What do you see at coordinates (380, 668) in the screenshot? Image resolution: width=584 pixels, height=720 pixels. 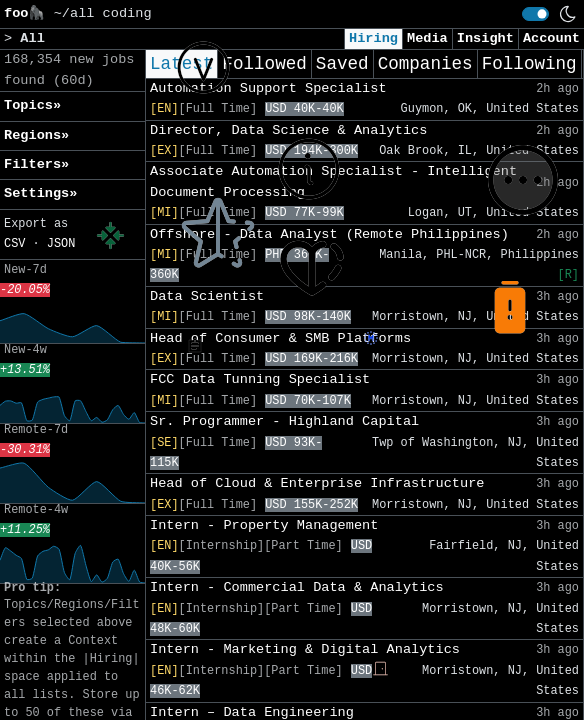 I see `log out or exit the application` at bounding box center [380, 668].